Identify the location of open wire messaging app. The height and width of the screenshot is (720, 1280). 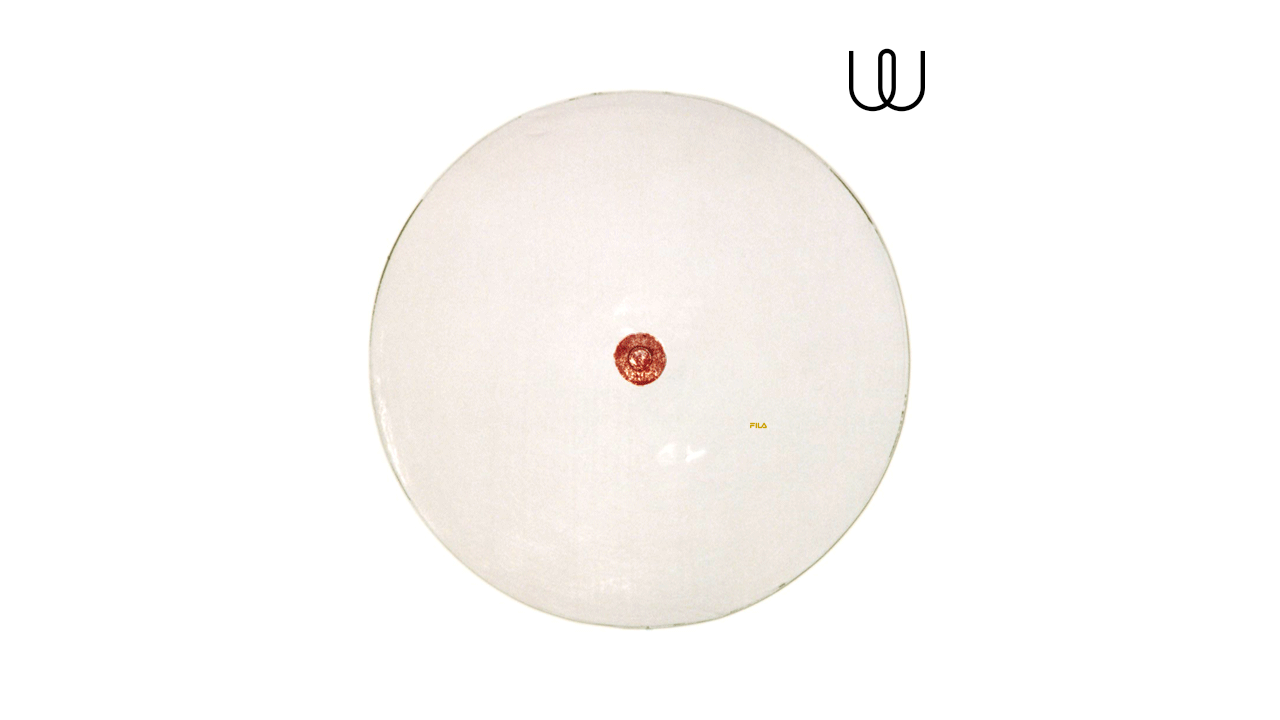
(887, 80).